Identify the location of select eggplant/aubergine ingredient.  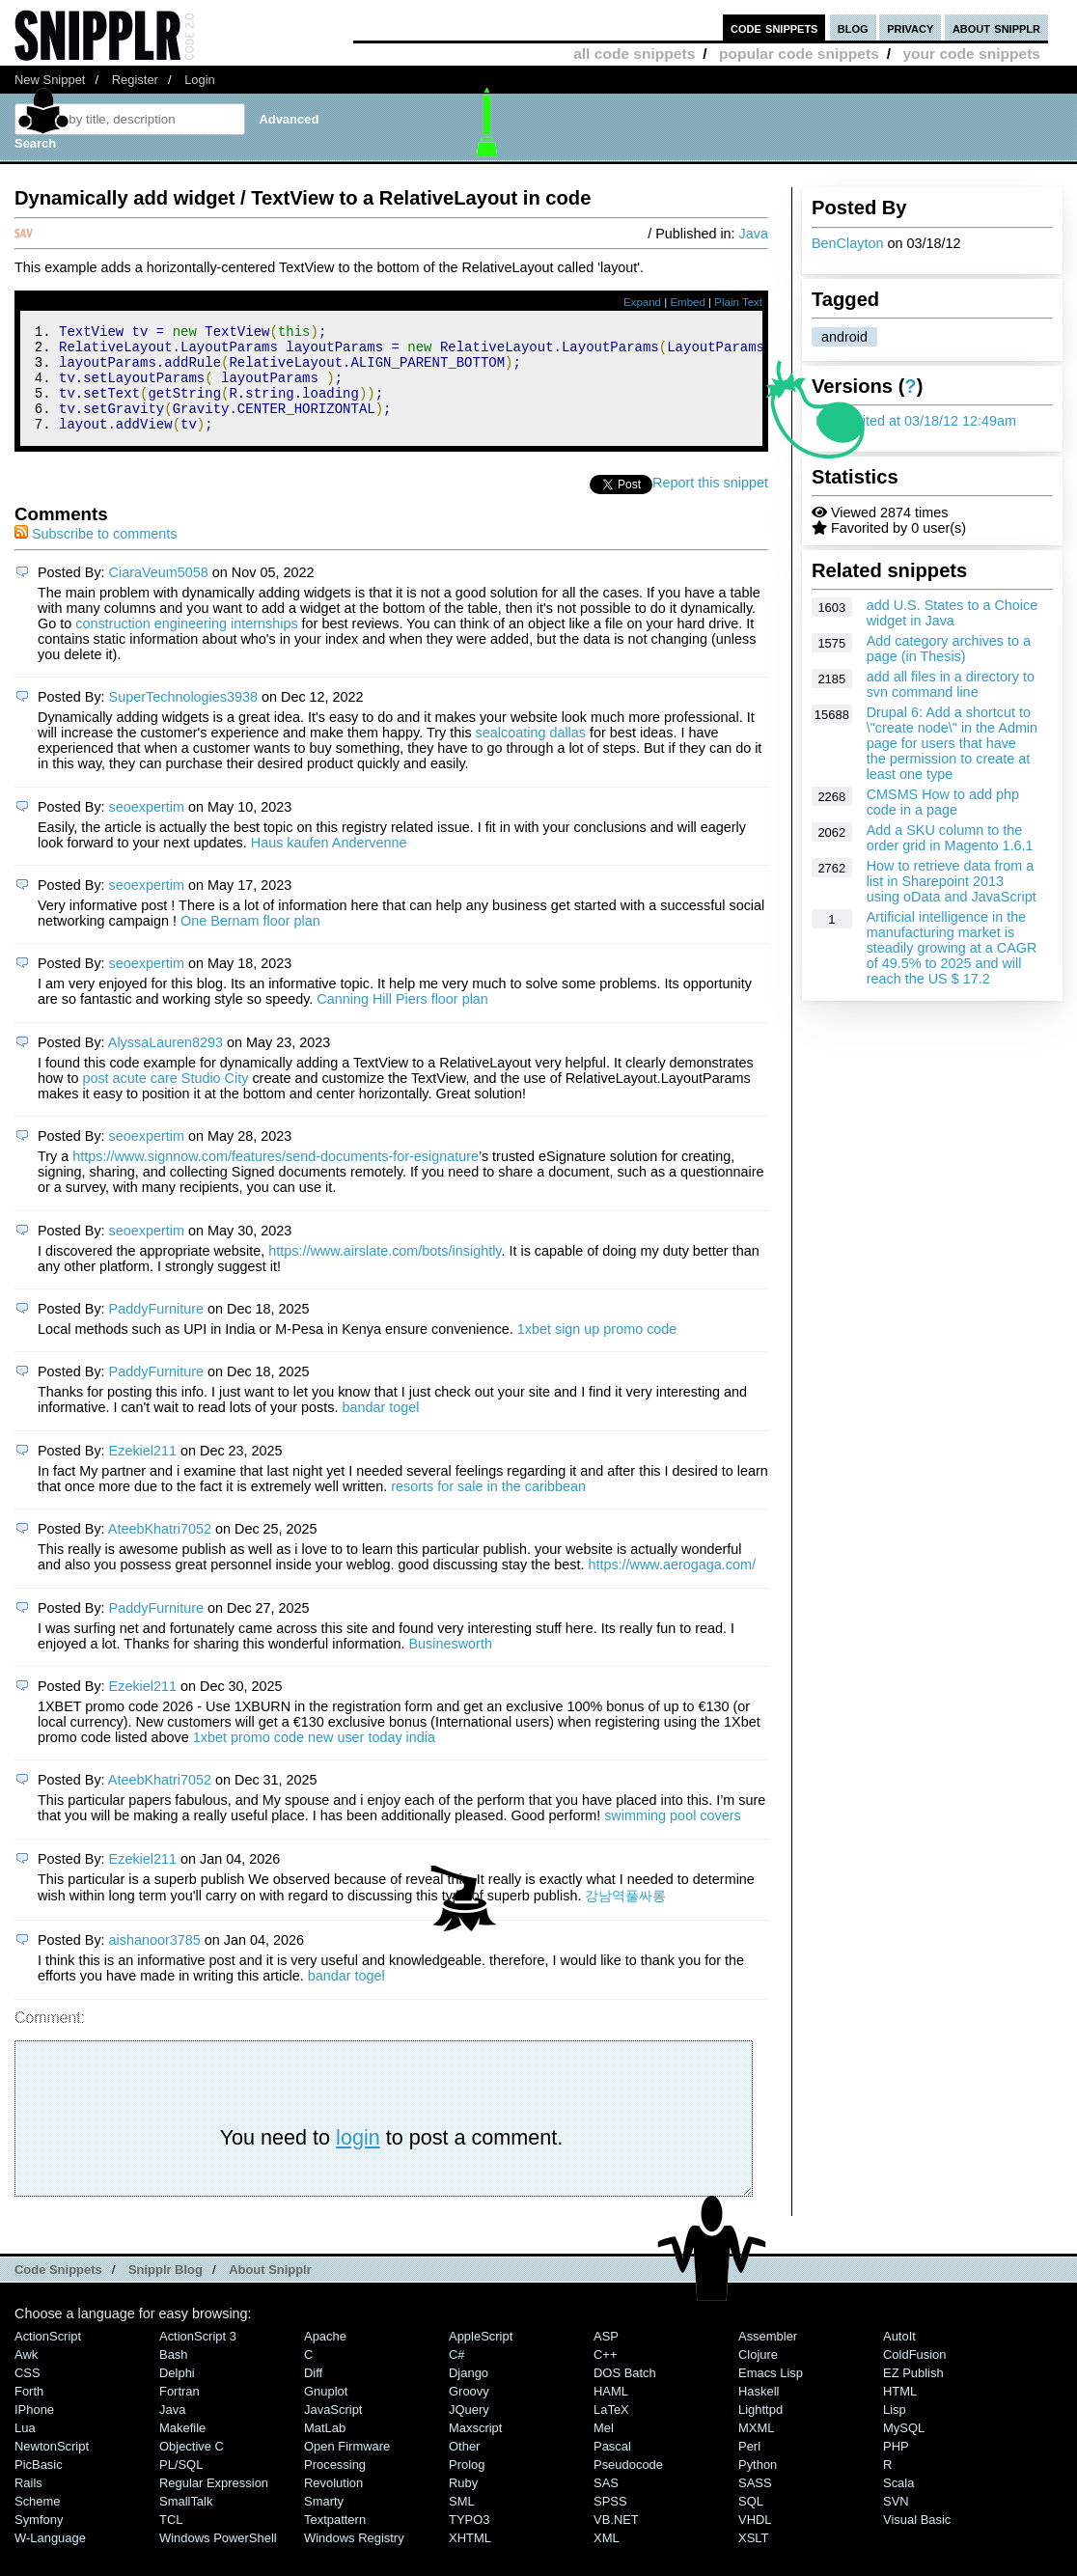
(815, 409).